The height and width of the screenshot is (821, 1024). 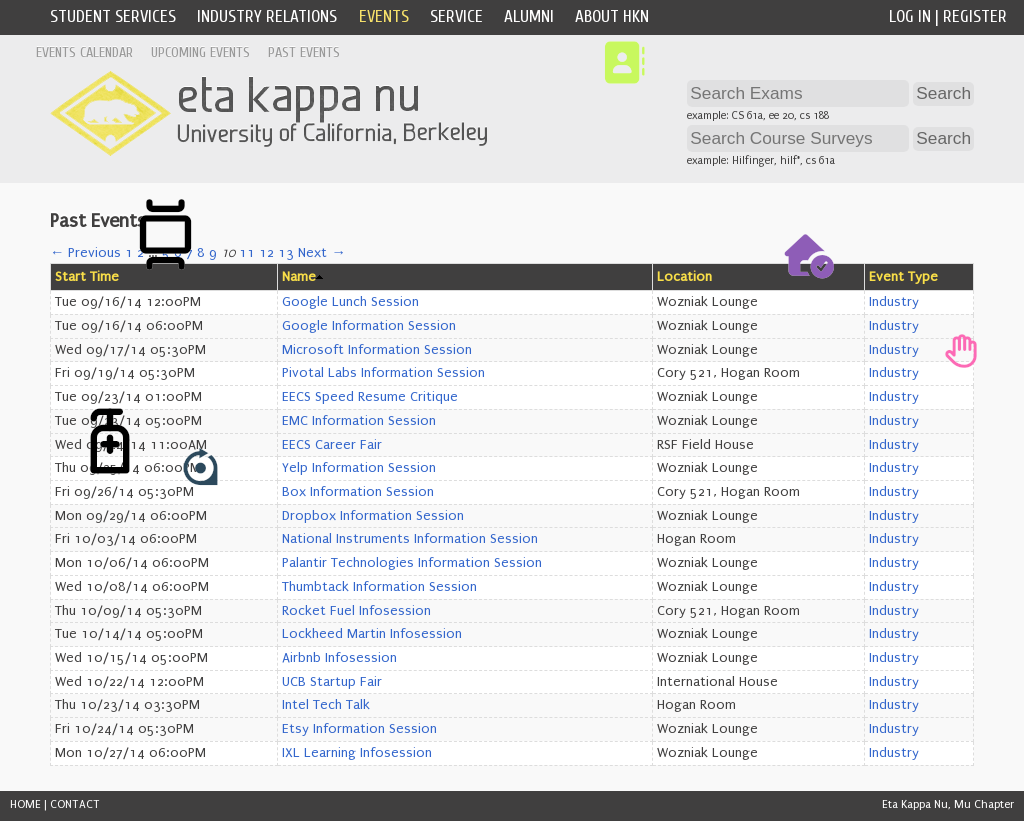 What do you see at coordinates (962, 351) in the screenshot?
I see `stop or pause an action` at bounding box center [962, 351].